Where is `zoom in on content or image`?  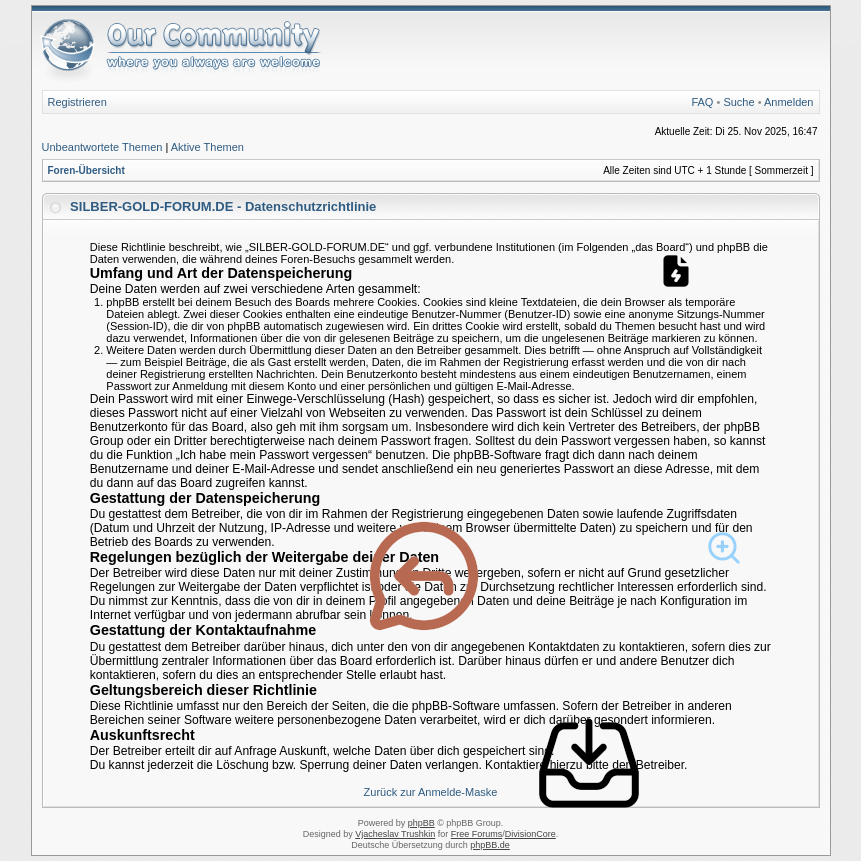
zoom in on content or image is located at coordinates (724, 548).